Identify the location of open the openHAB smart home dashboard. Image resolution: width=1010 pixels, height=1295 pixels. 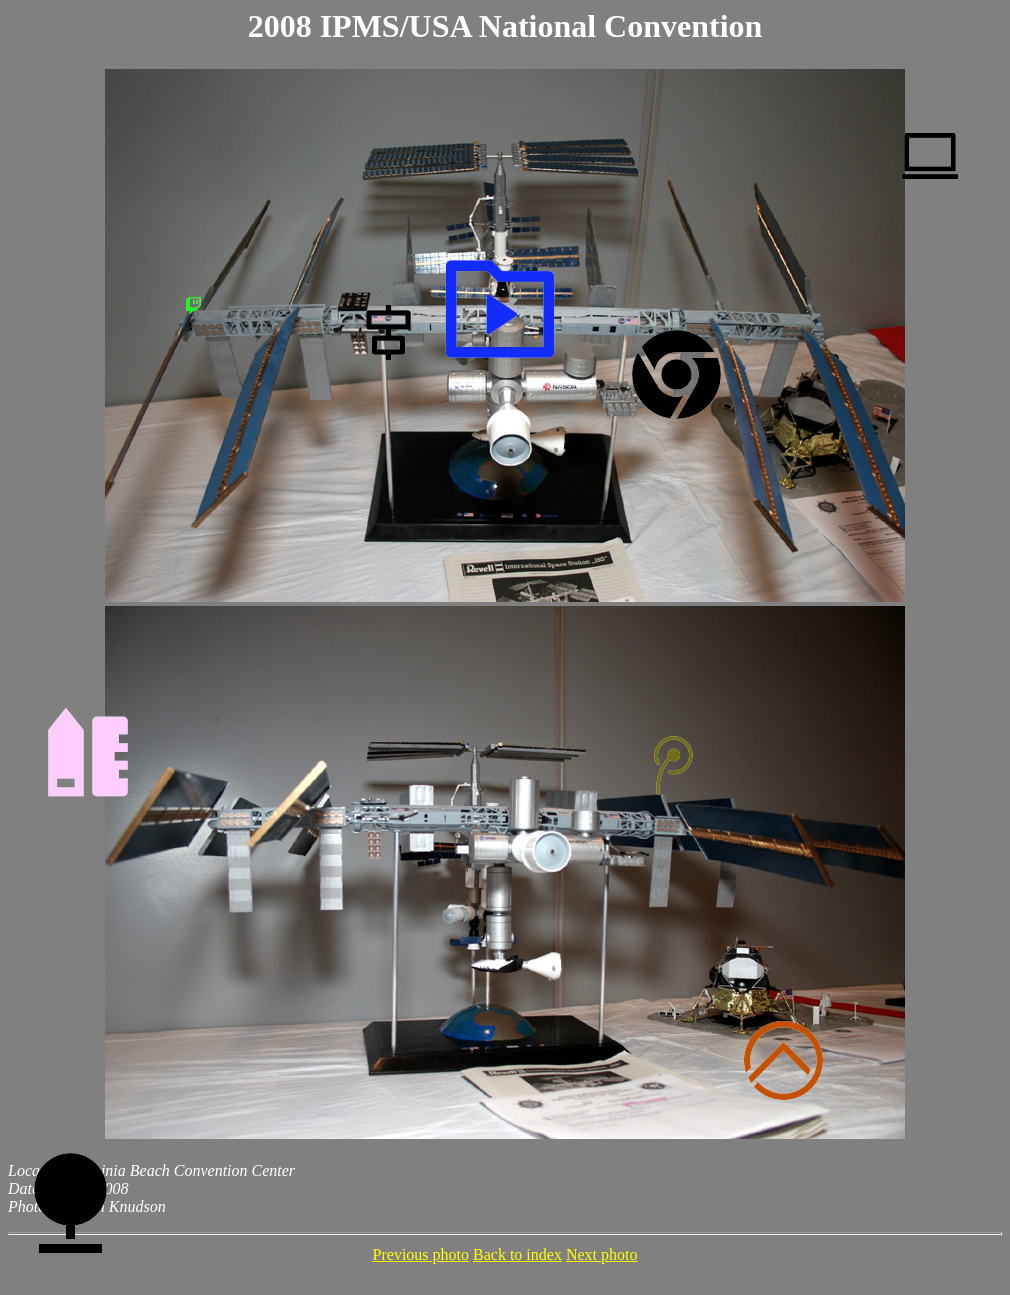
(783, 1060).